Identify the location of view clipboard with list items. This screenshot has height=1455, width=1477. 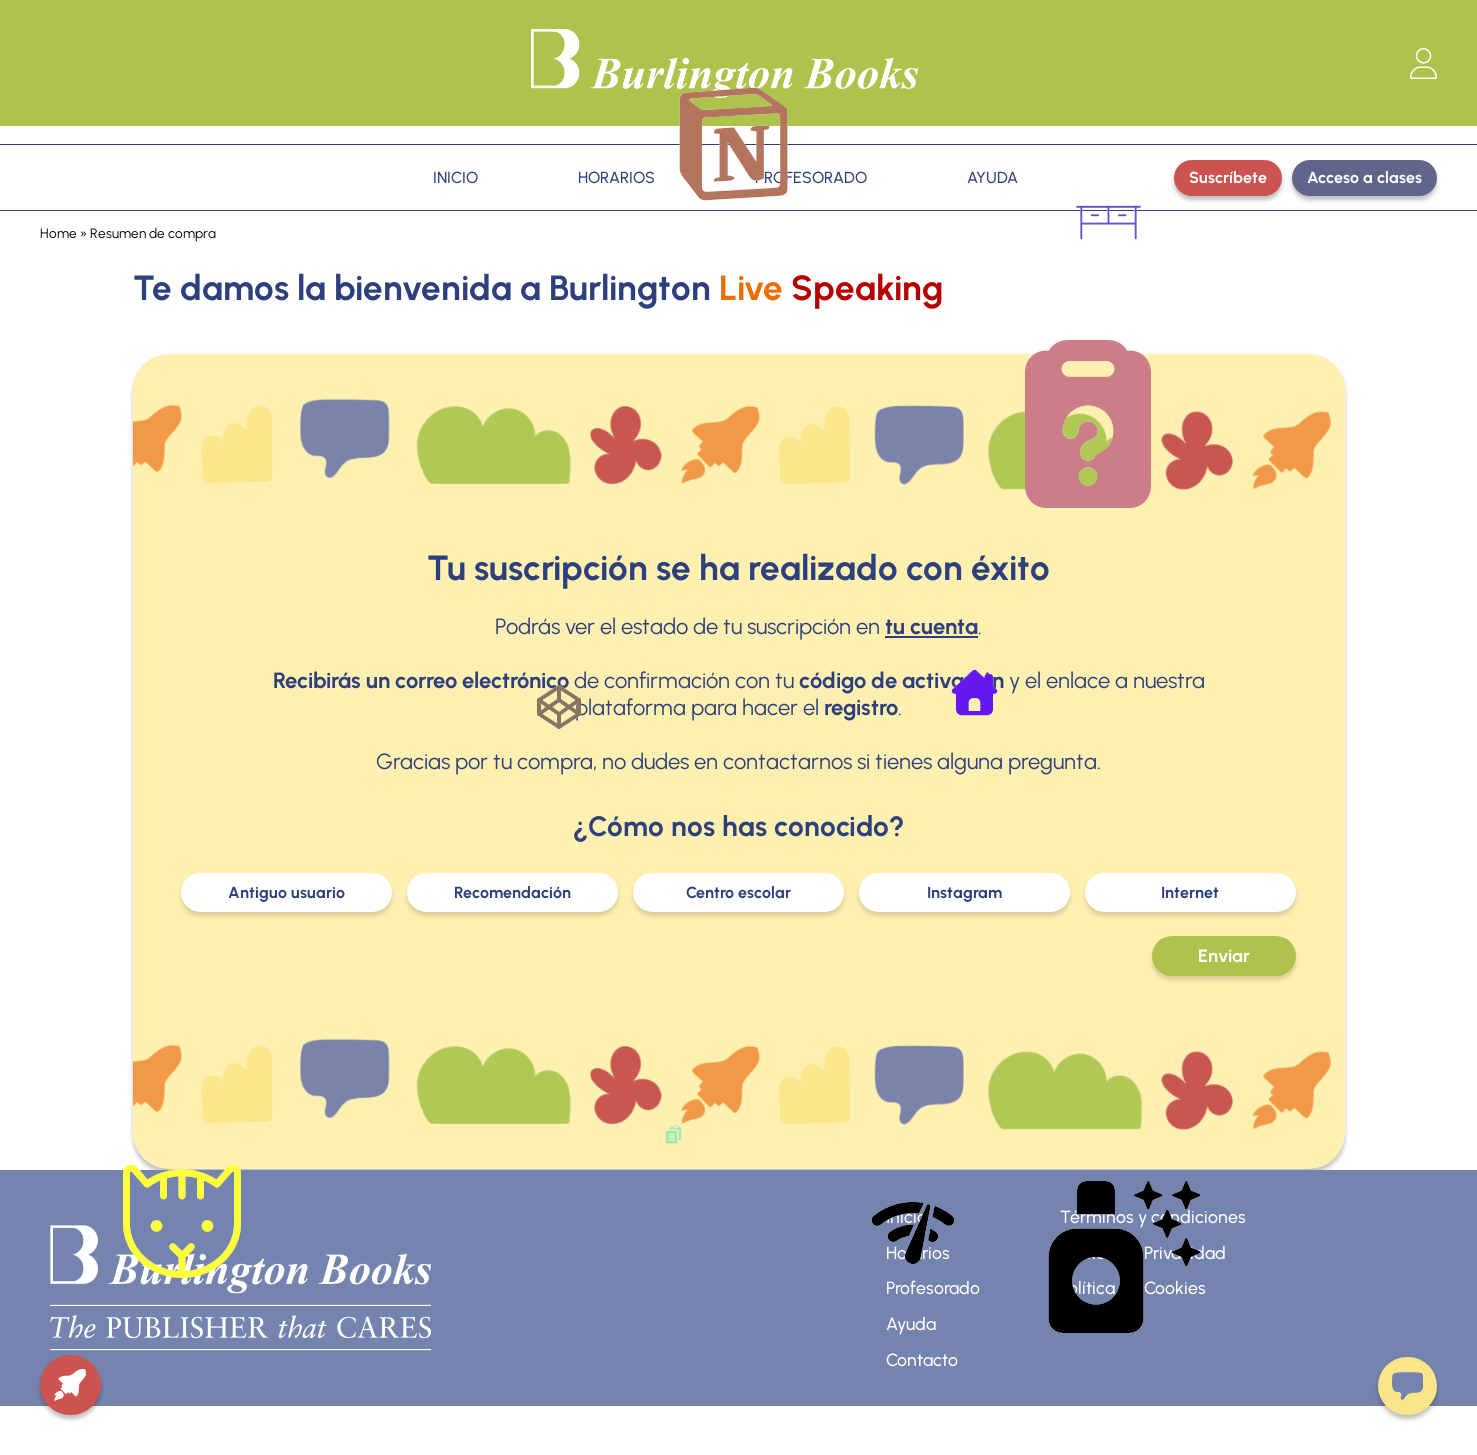
(673, 1134).